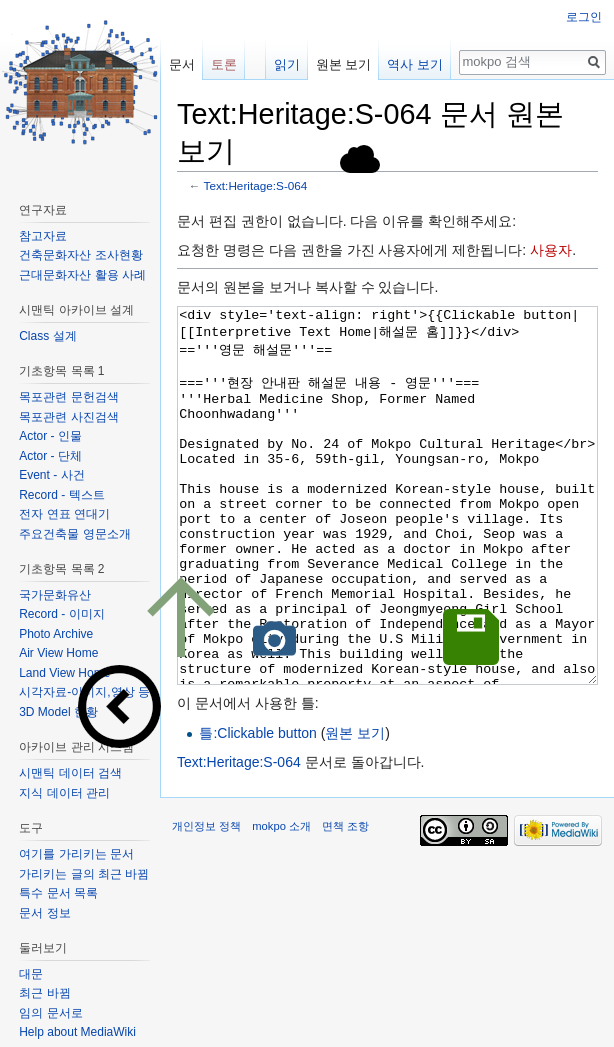 The width and height of the screenshot is (614, 1047). What do you see at coordinates (181, 617) in the screenshot?
I see `scroll to top of page` at bounding box center [181, 617].